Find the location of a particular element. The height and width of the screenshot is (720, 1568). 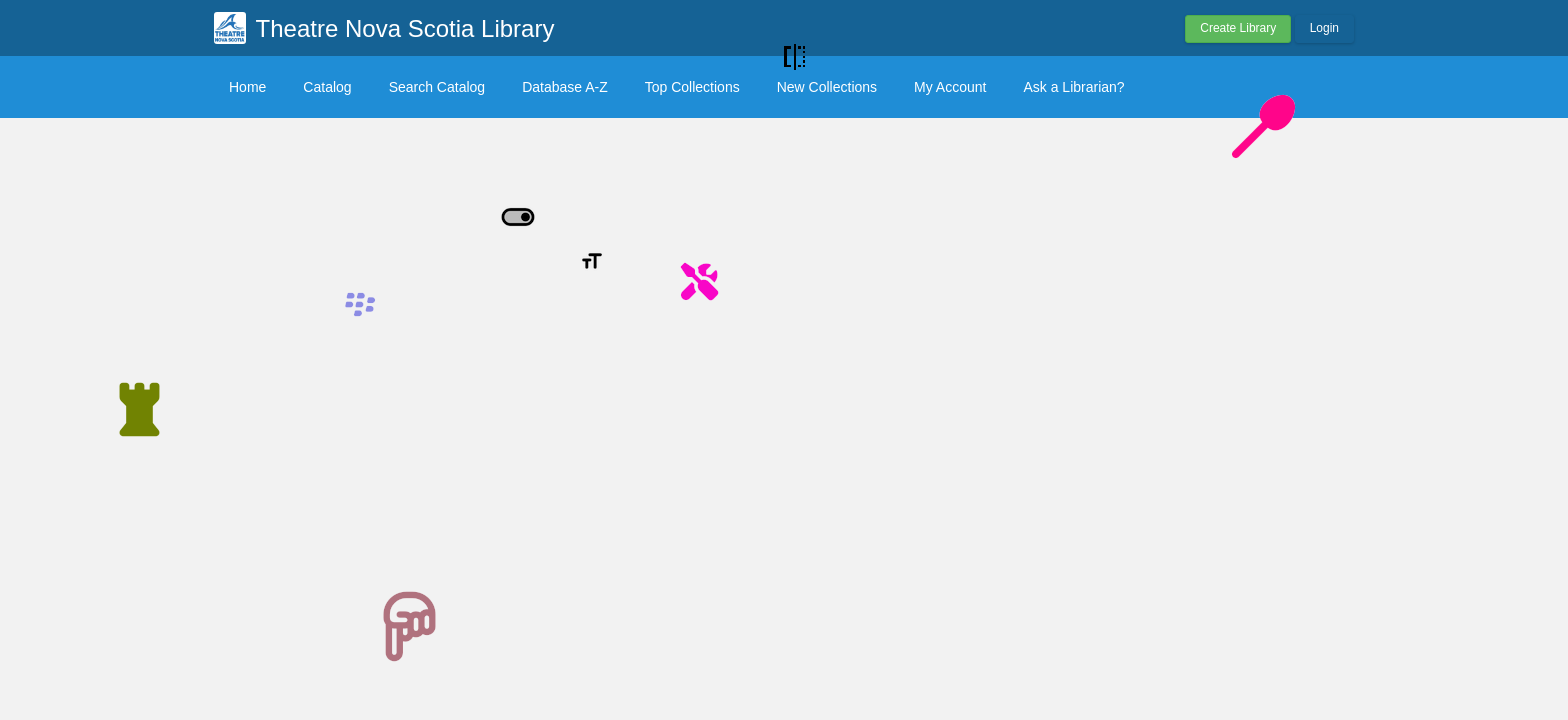

access settings or configuration options is located at coordinates (699, 281).